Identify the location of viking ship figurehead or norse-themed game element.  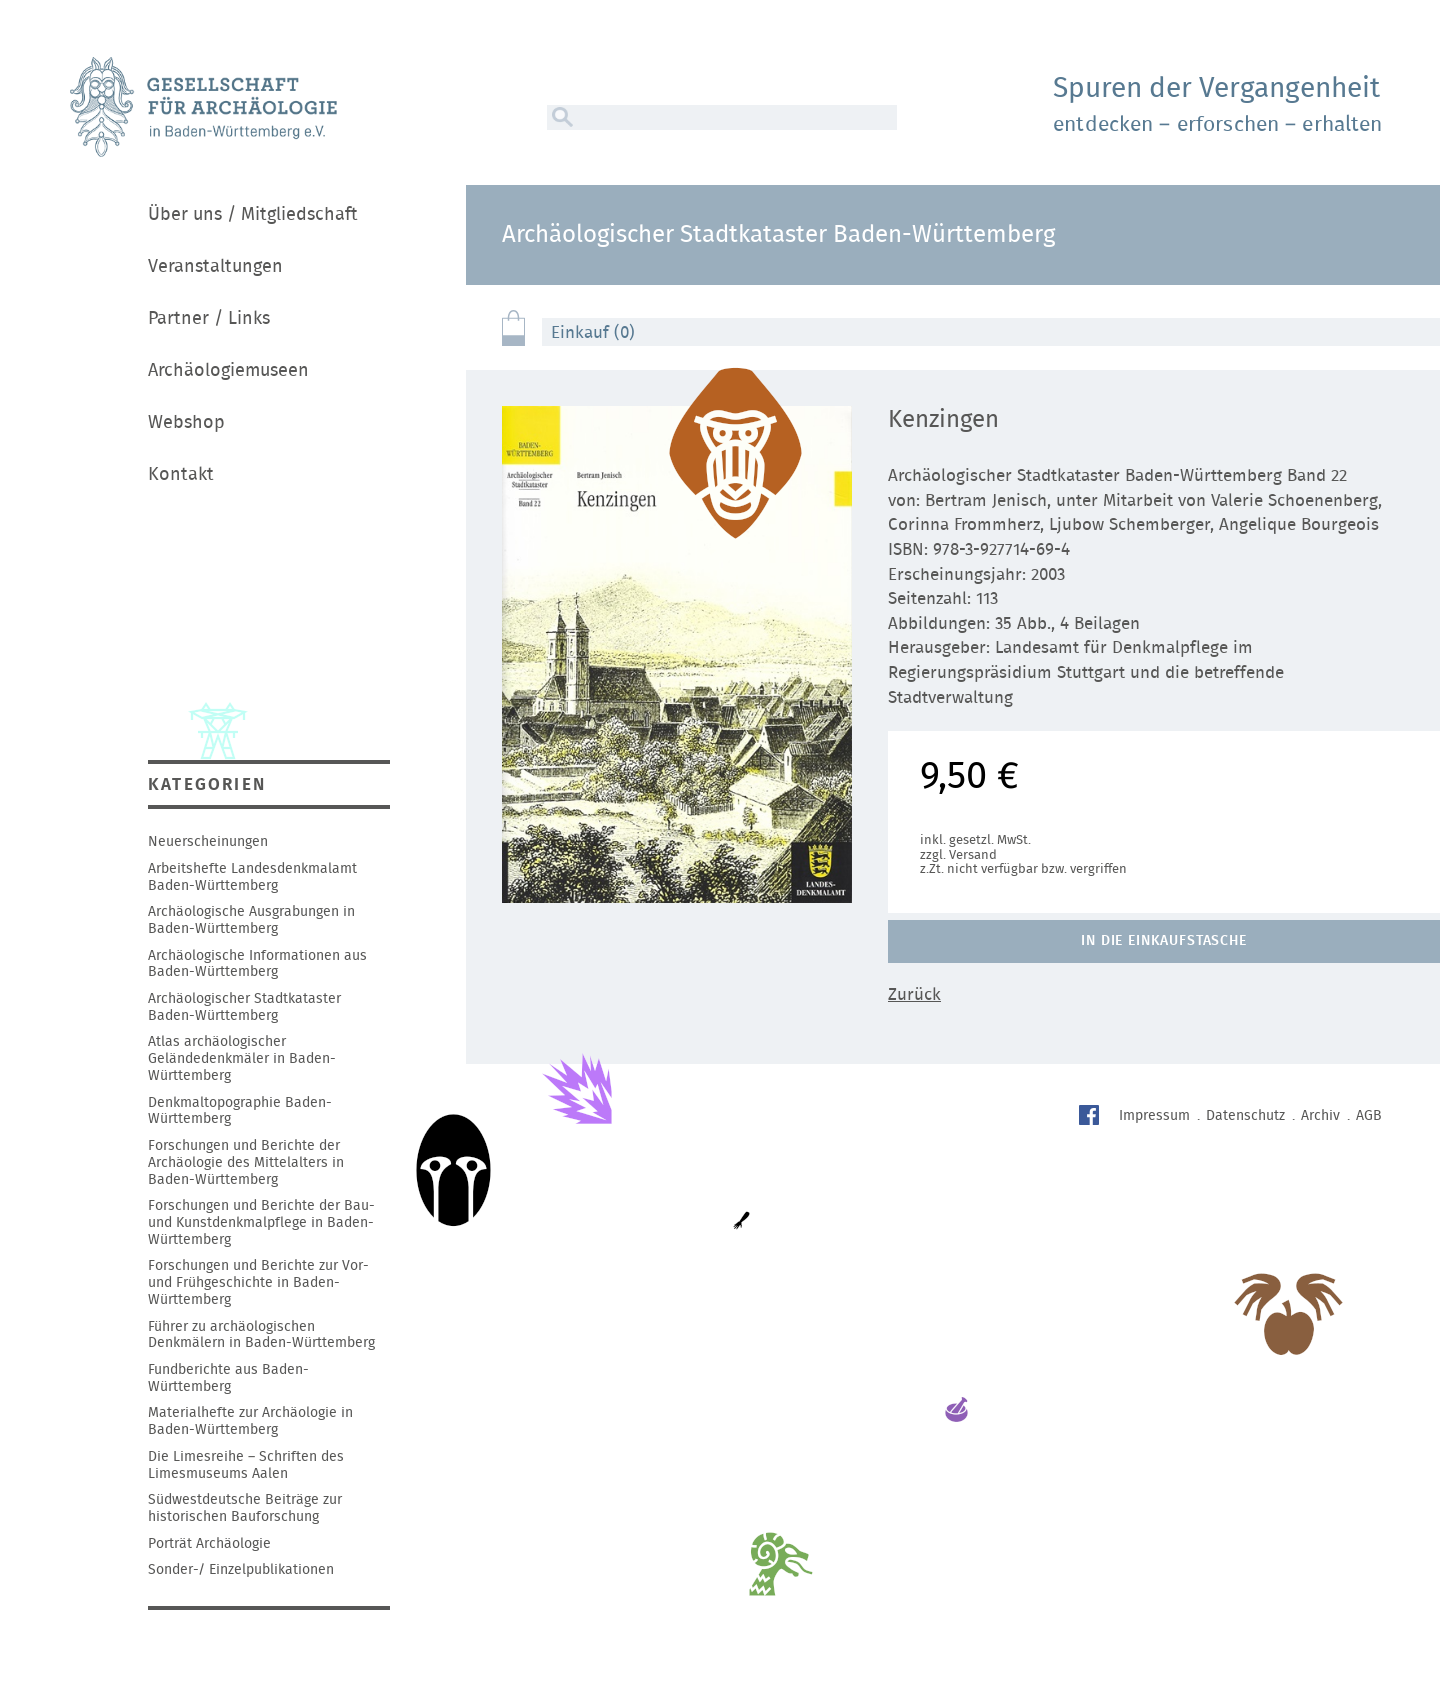
(781, 1563).